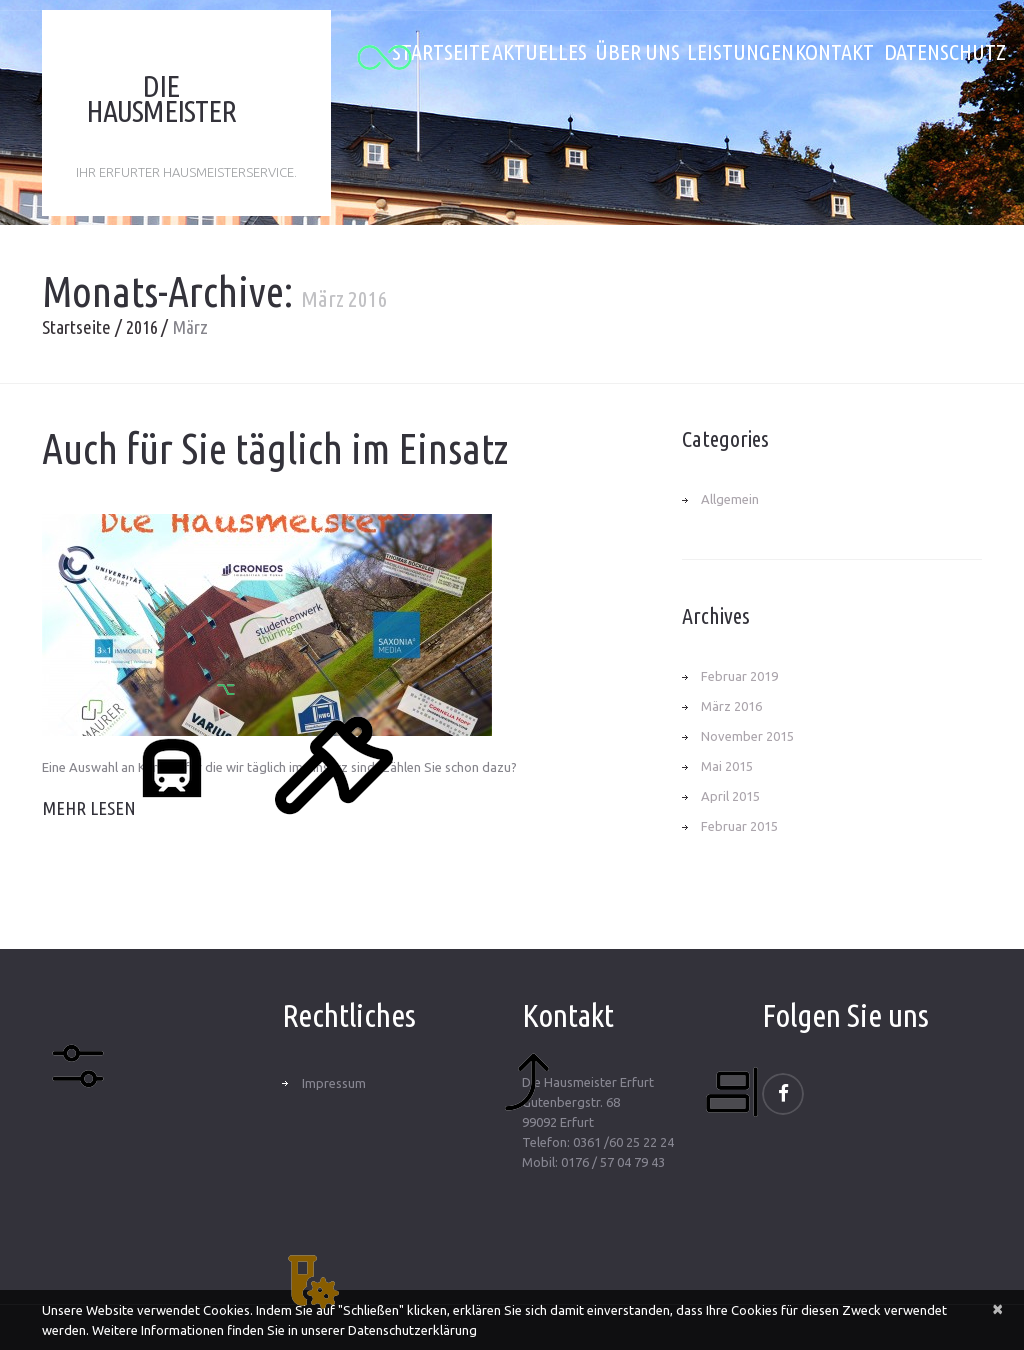 This screenshot has height=1350, width=1024. I want to click on view subway or metro transit options, so click(172, 768).